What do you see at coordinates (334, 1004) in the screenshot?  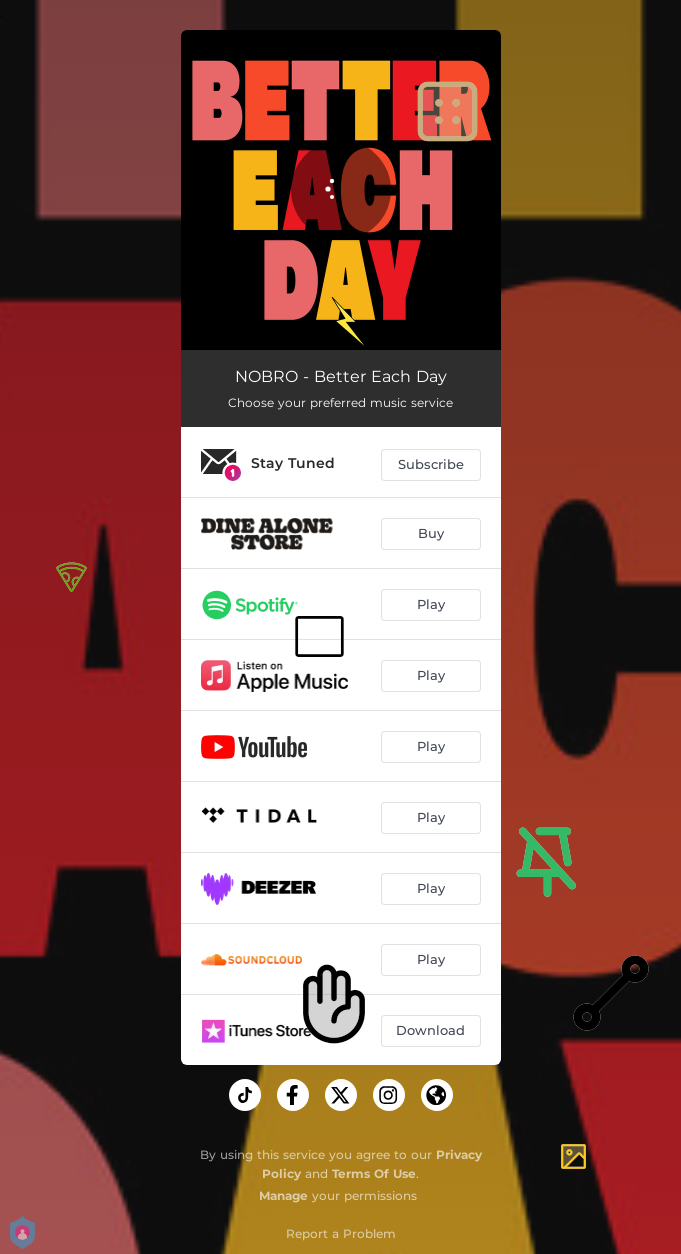 I see `stop or pause an action` at bounding box center [334, 1004].